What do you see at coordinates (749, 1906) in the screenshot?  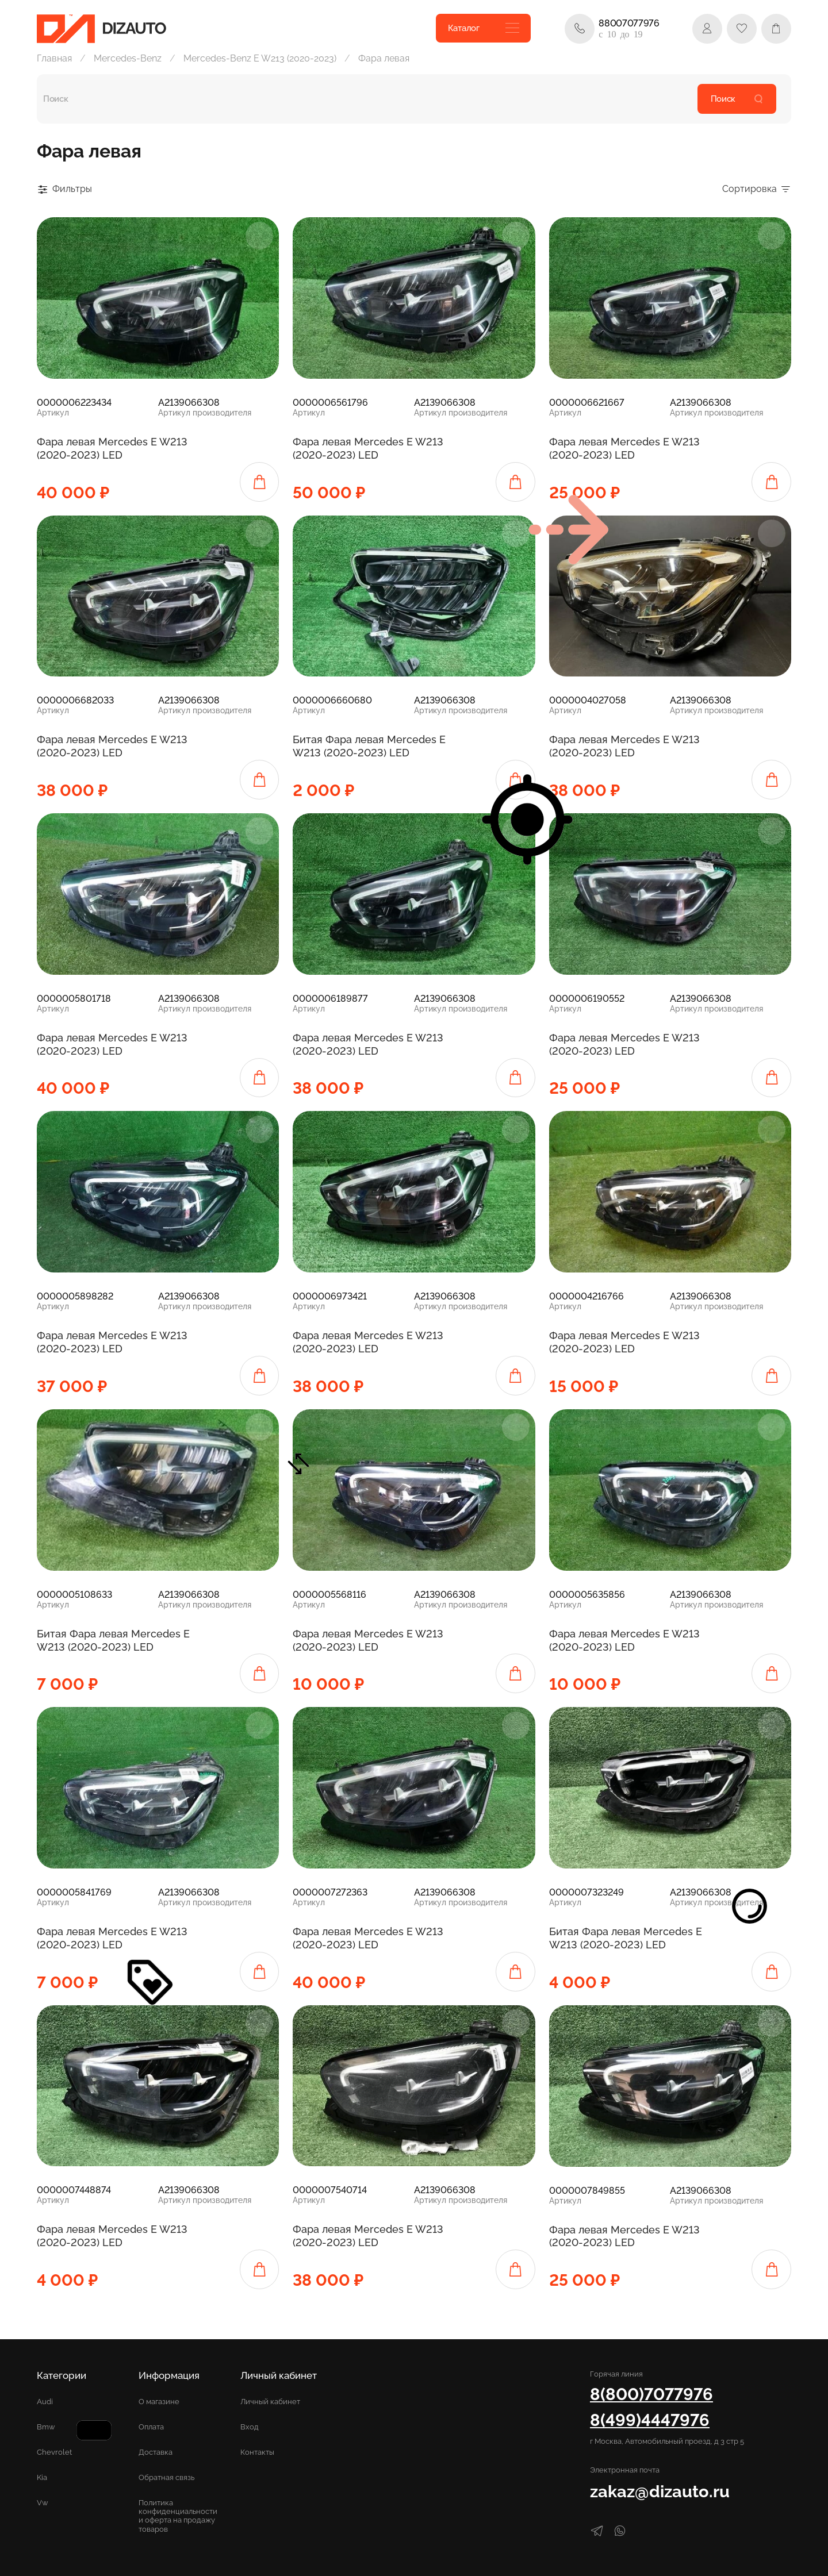 I see `apply inner shadow effect to bottom-right corner` at bounding box center [749, 1906].